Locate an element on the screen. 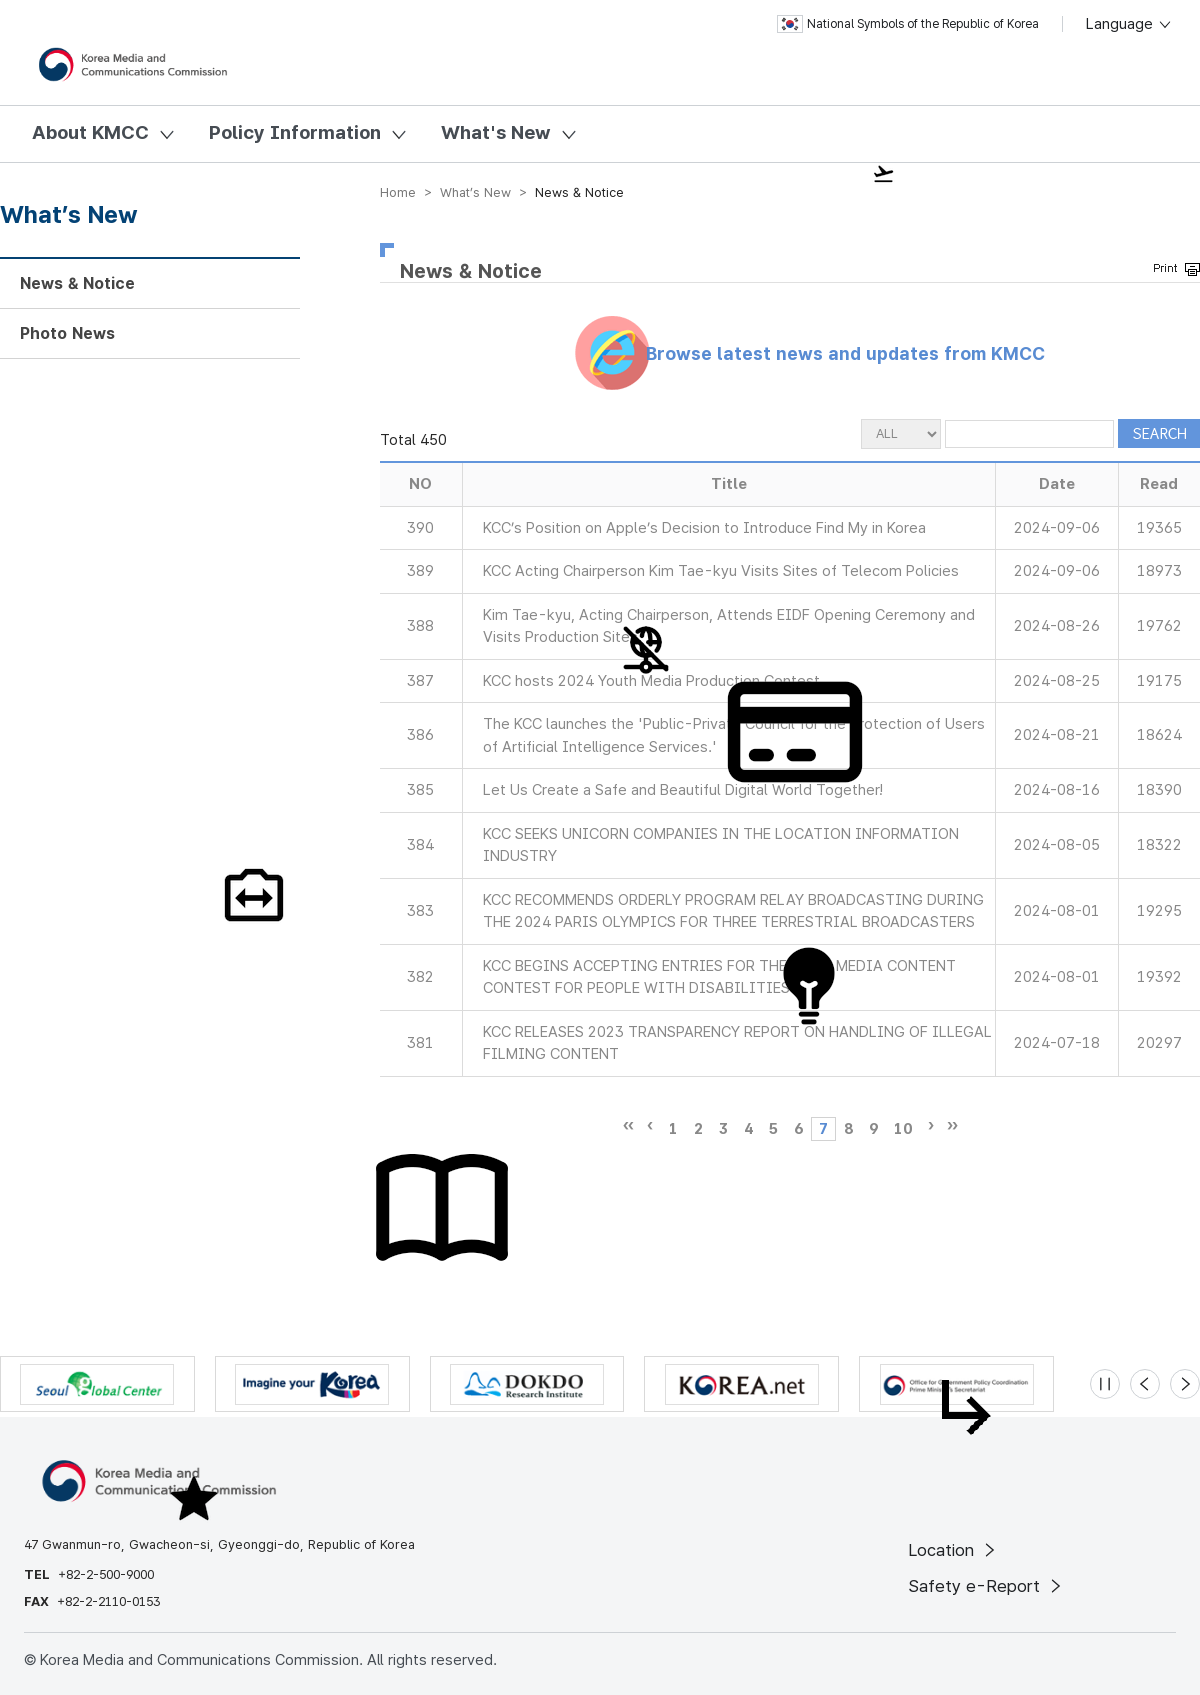  add item to favorites is located at coordinates (194, 1499).